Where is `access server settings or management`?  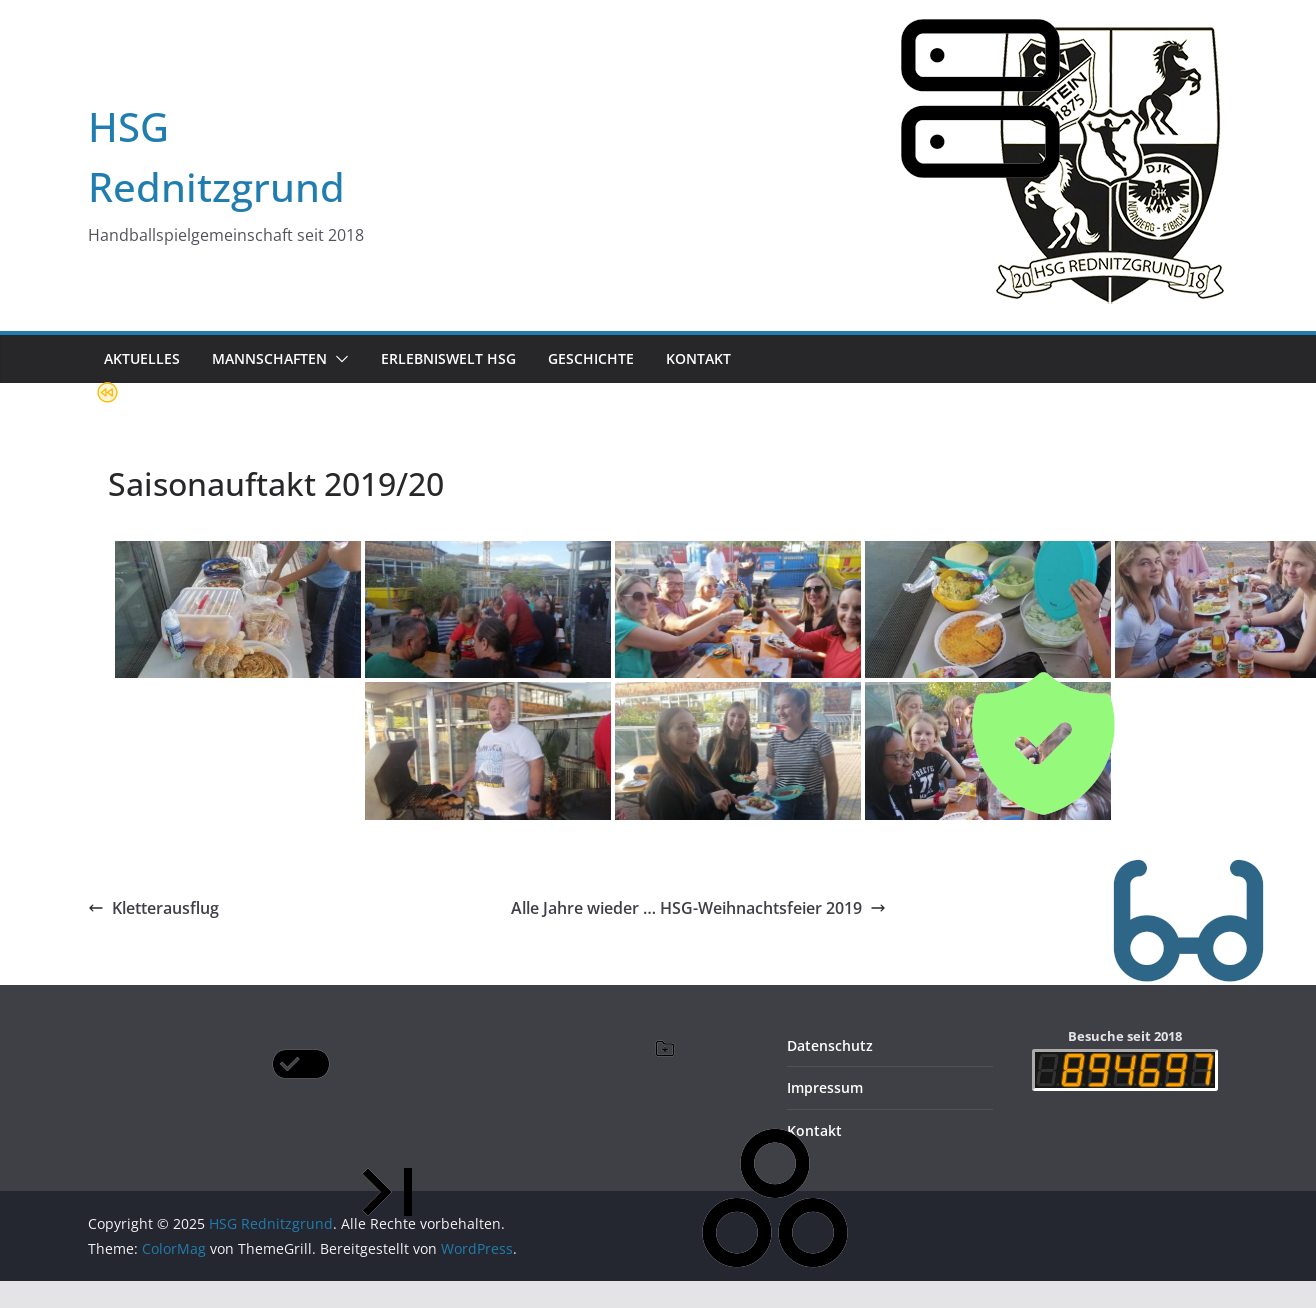
access server settings or management is located at coordinates (980, 98).